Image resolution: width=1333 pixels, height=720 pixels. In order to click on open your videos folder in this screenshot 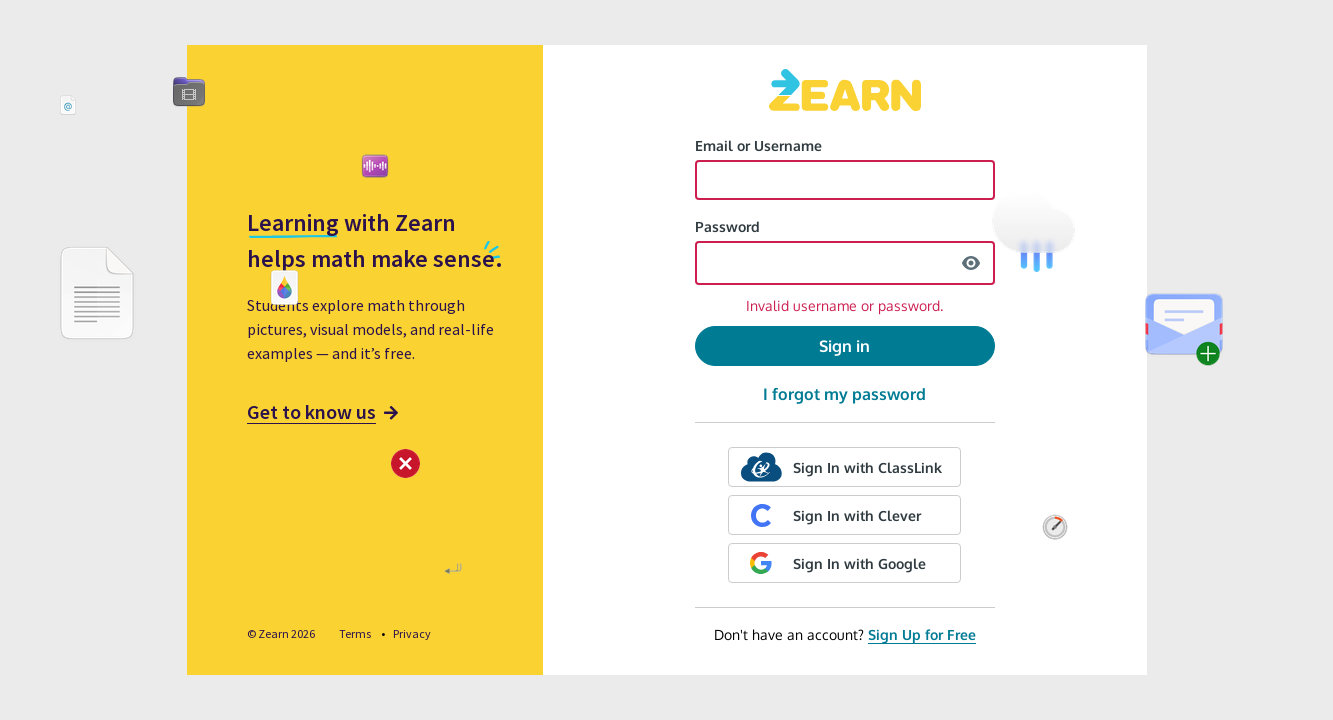, I will do `click(189, 91)`.